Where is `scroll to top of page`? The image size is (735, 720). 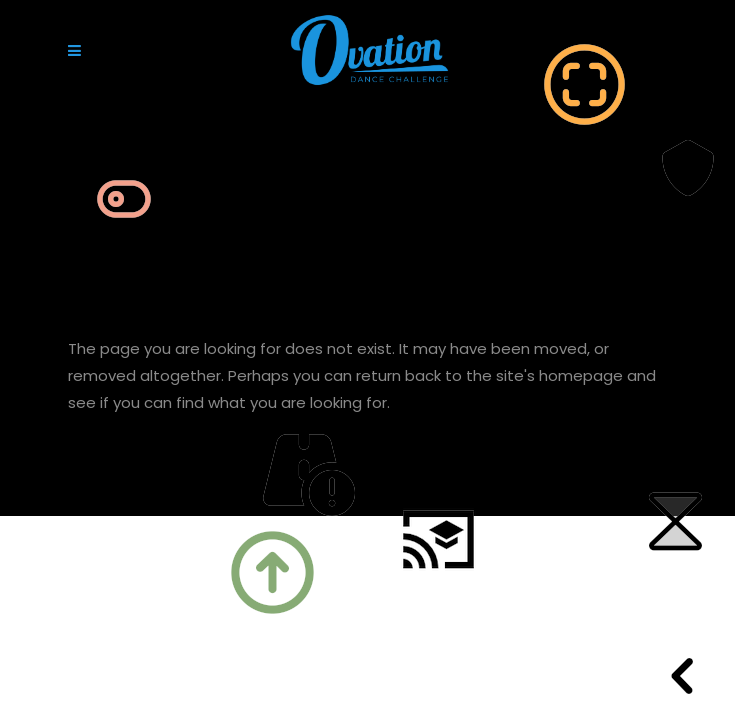 scroll to top of page is located at coordinates (272, 572).